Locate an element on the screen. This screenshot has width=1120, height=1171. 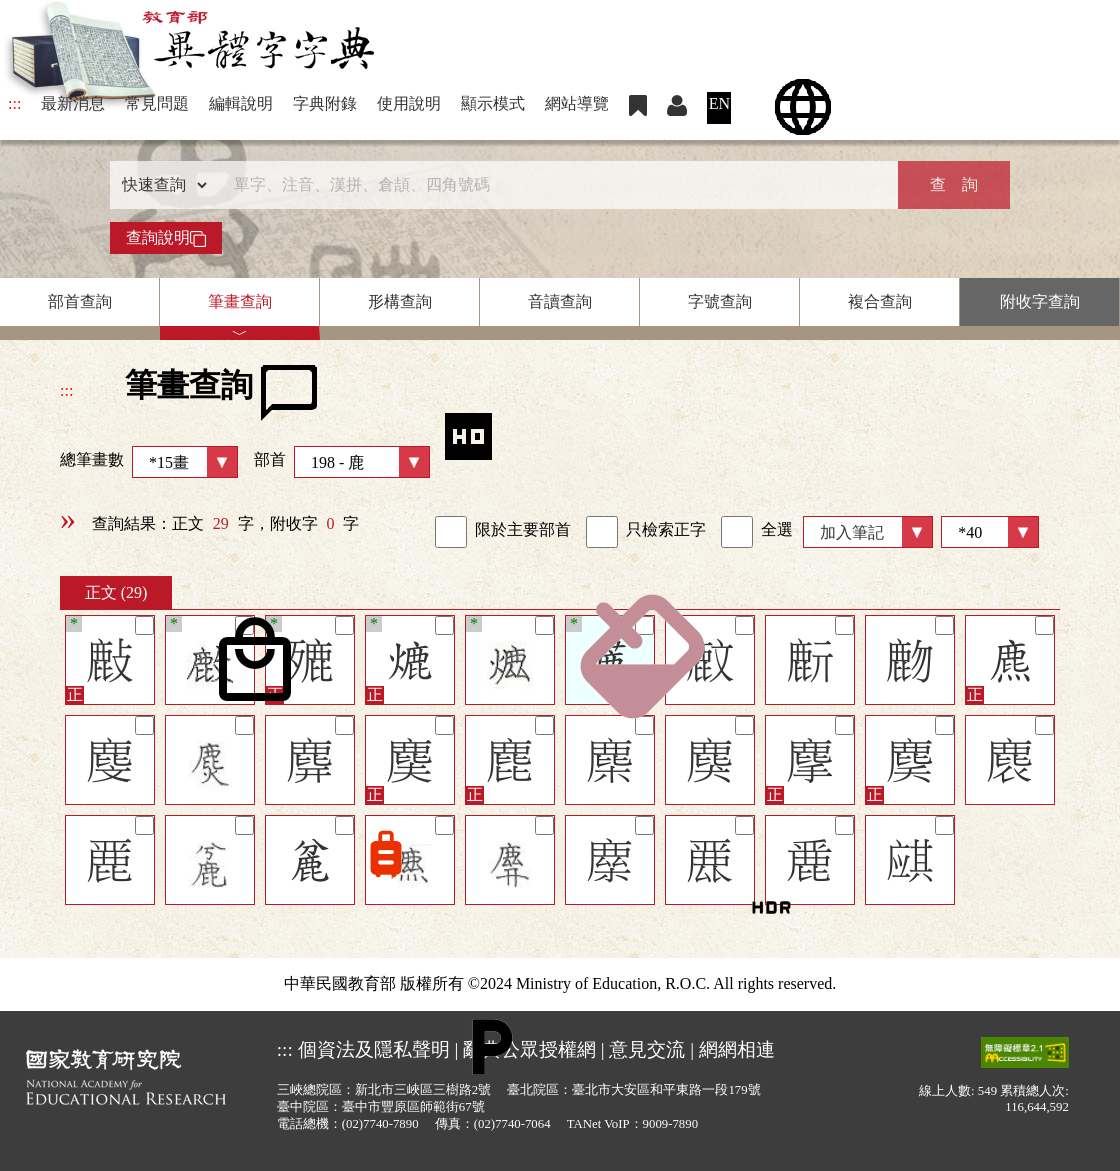
open a new chat or message is located at coordinates (289, 393).